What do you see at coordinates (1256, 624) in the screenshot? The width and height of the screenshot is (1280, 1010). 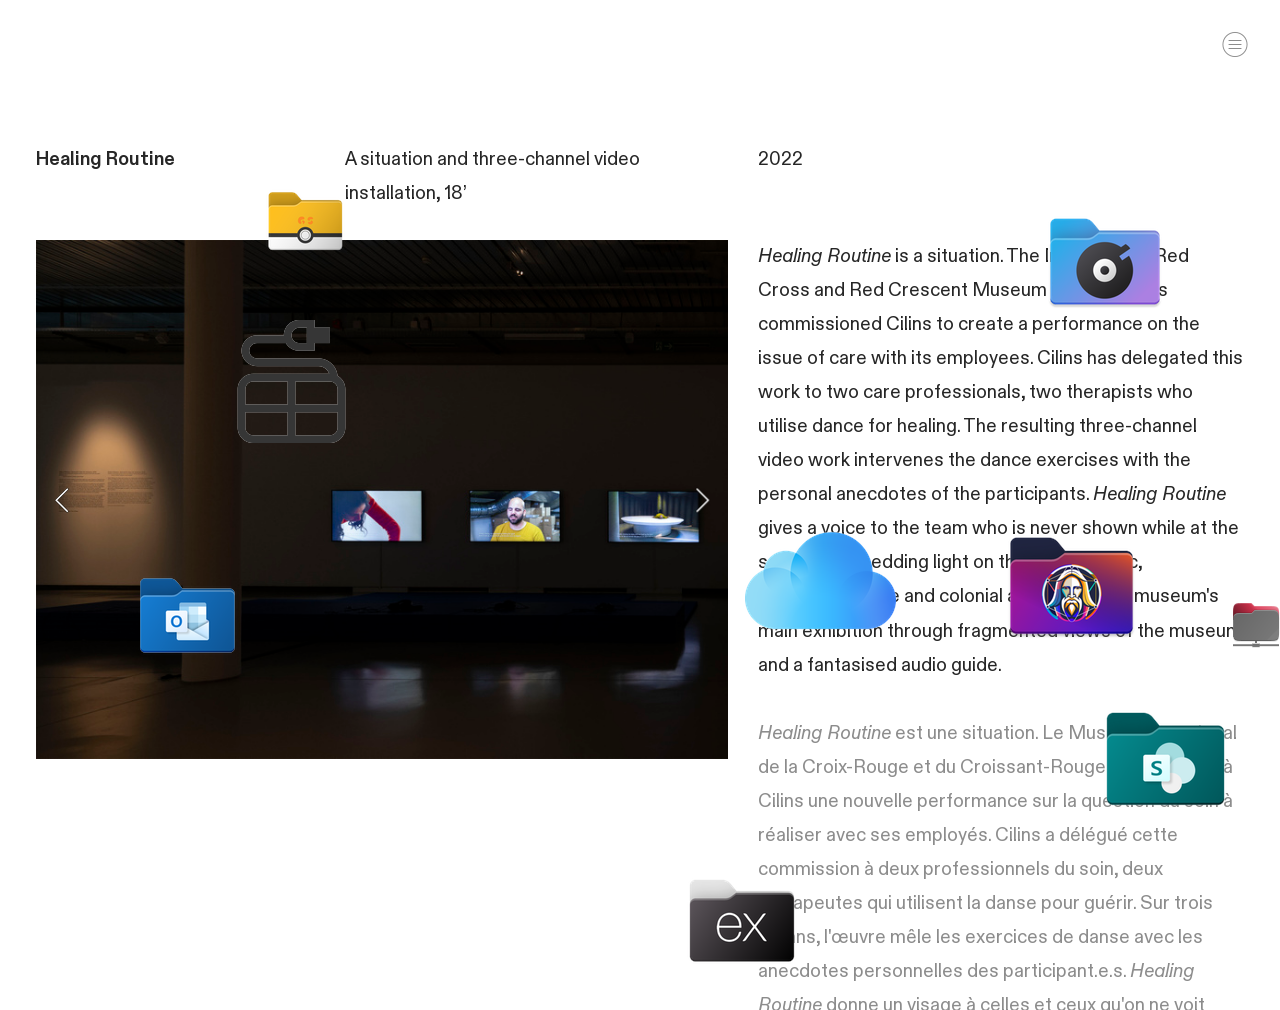 I see `access files stored on a remote server` at bounding box center [1256, 624].